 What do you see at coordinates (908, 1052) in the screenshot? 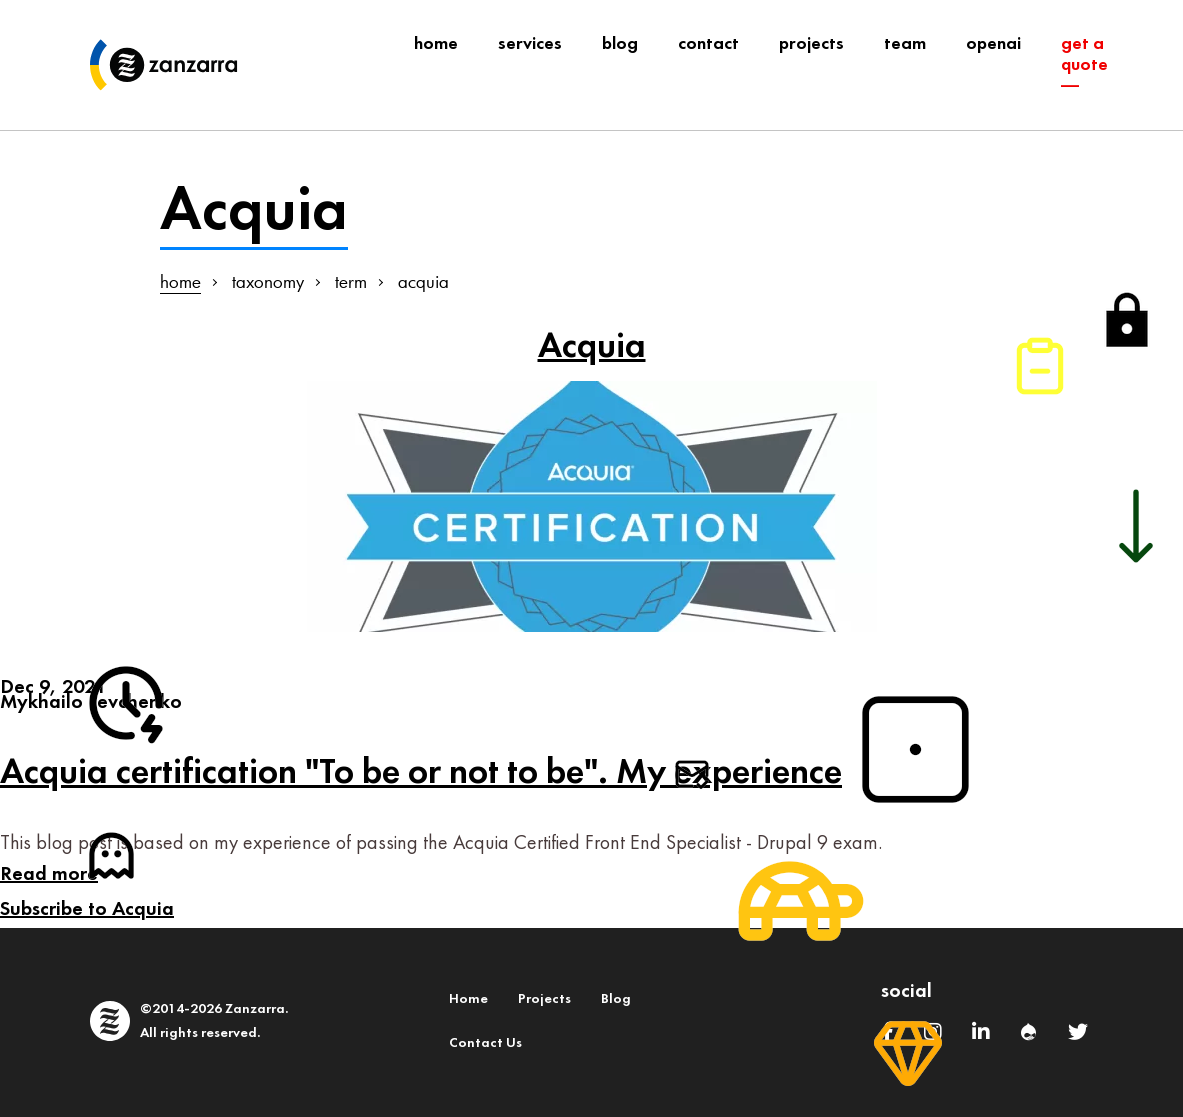
I see `indicates premium or pro membership status` at bounding box center [908, 1052].